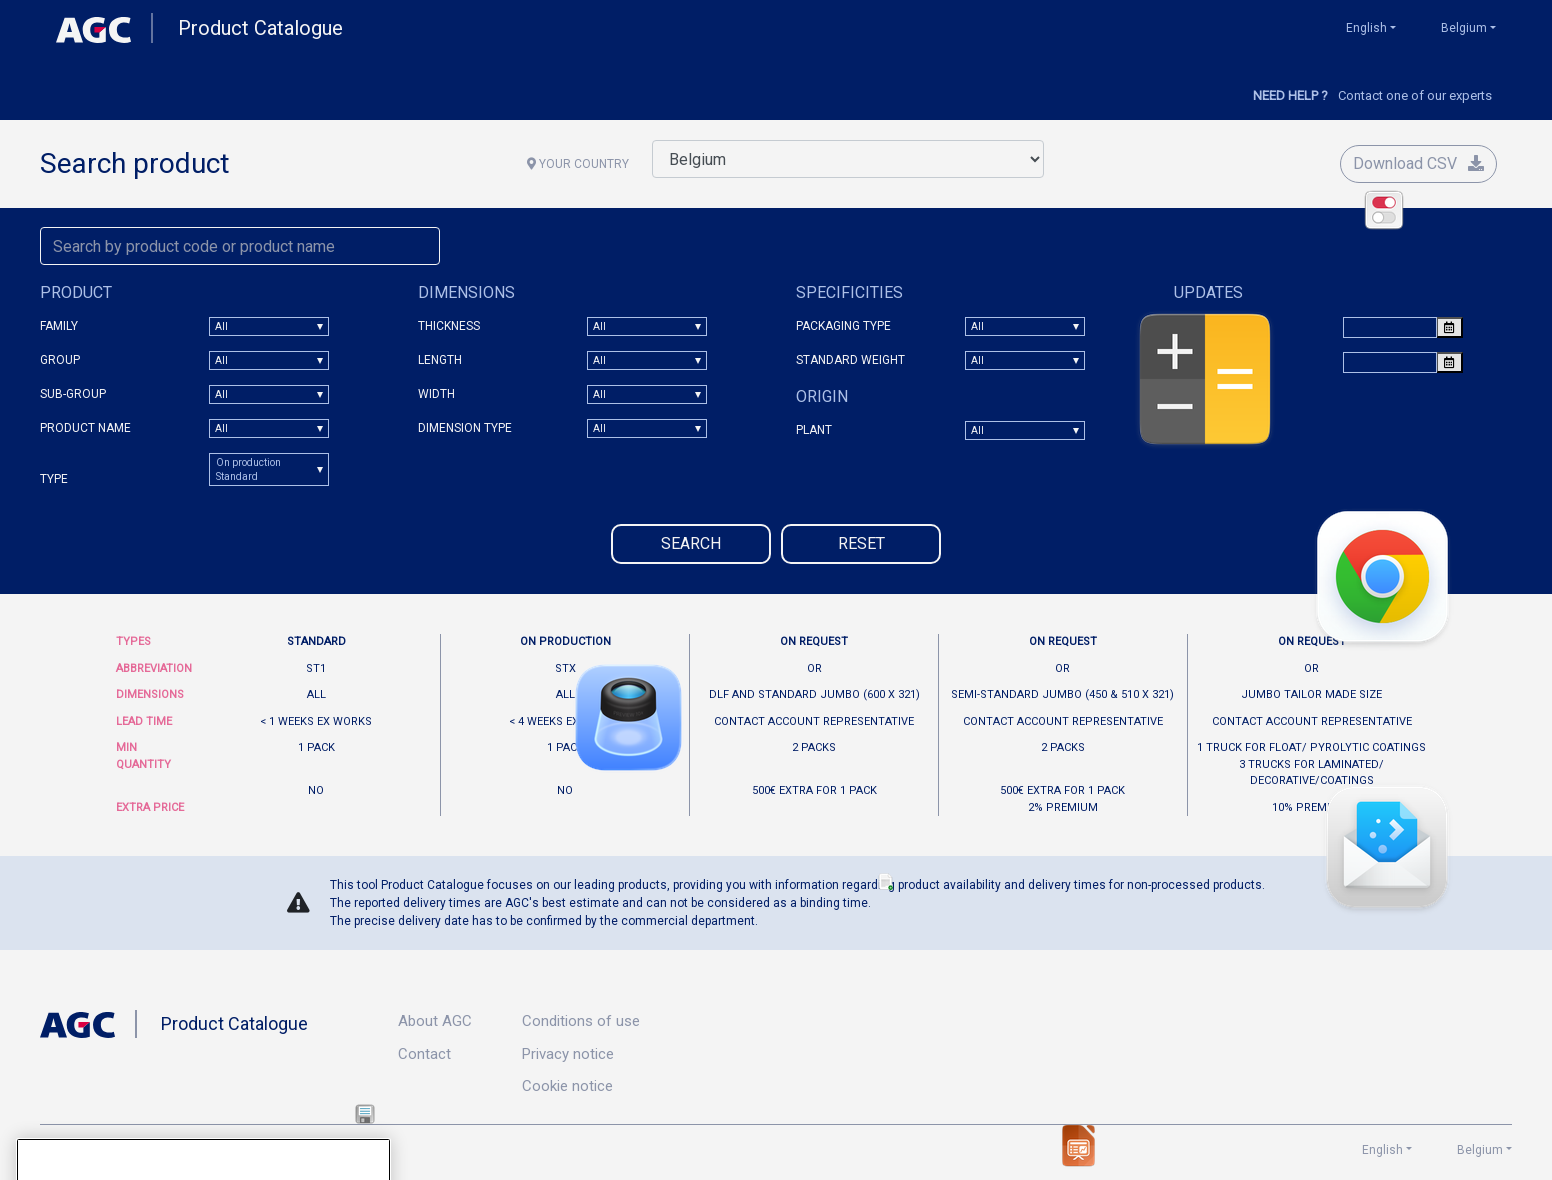  Describe the element at coordinates (1078, 1145) in the screenshot. I see `open libreoffice impress presentation software` at that location.